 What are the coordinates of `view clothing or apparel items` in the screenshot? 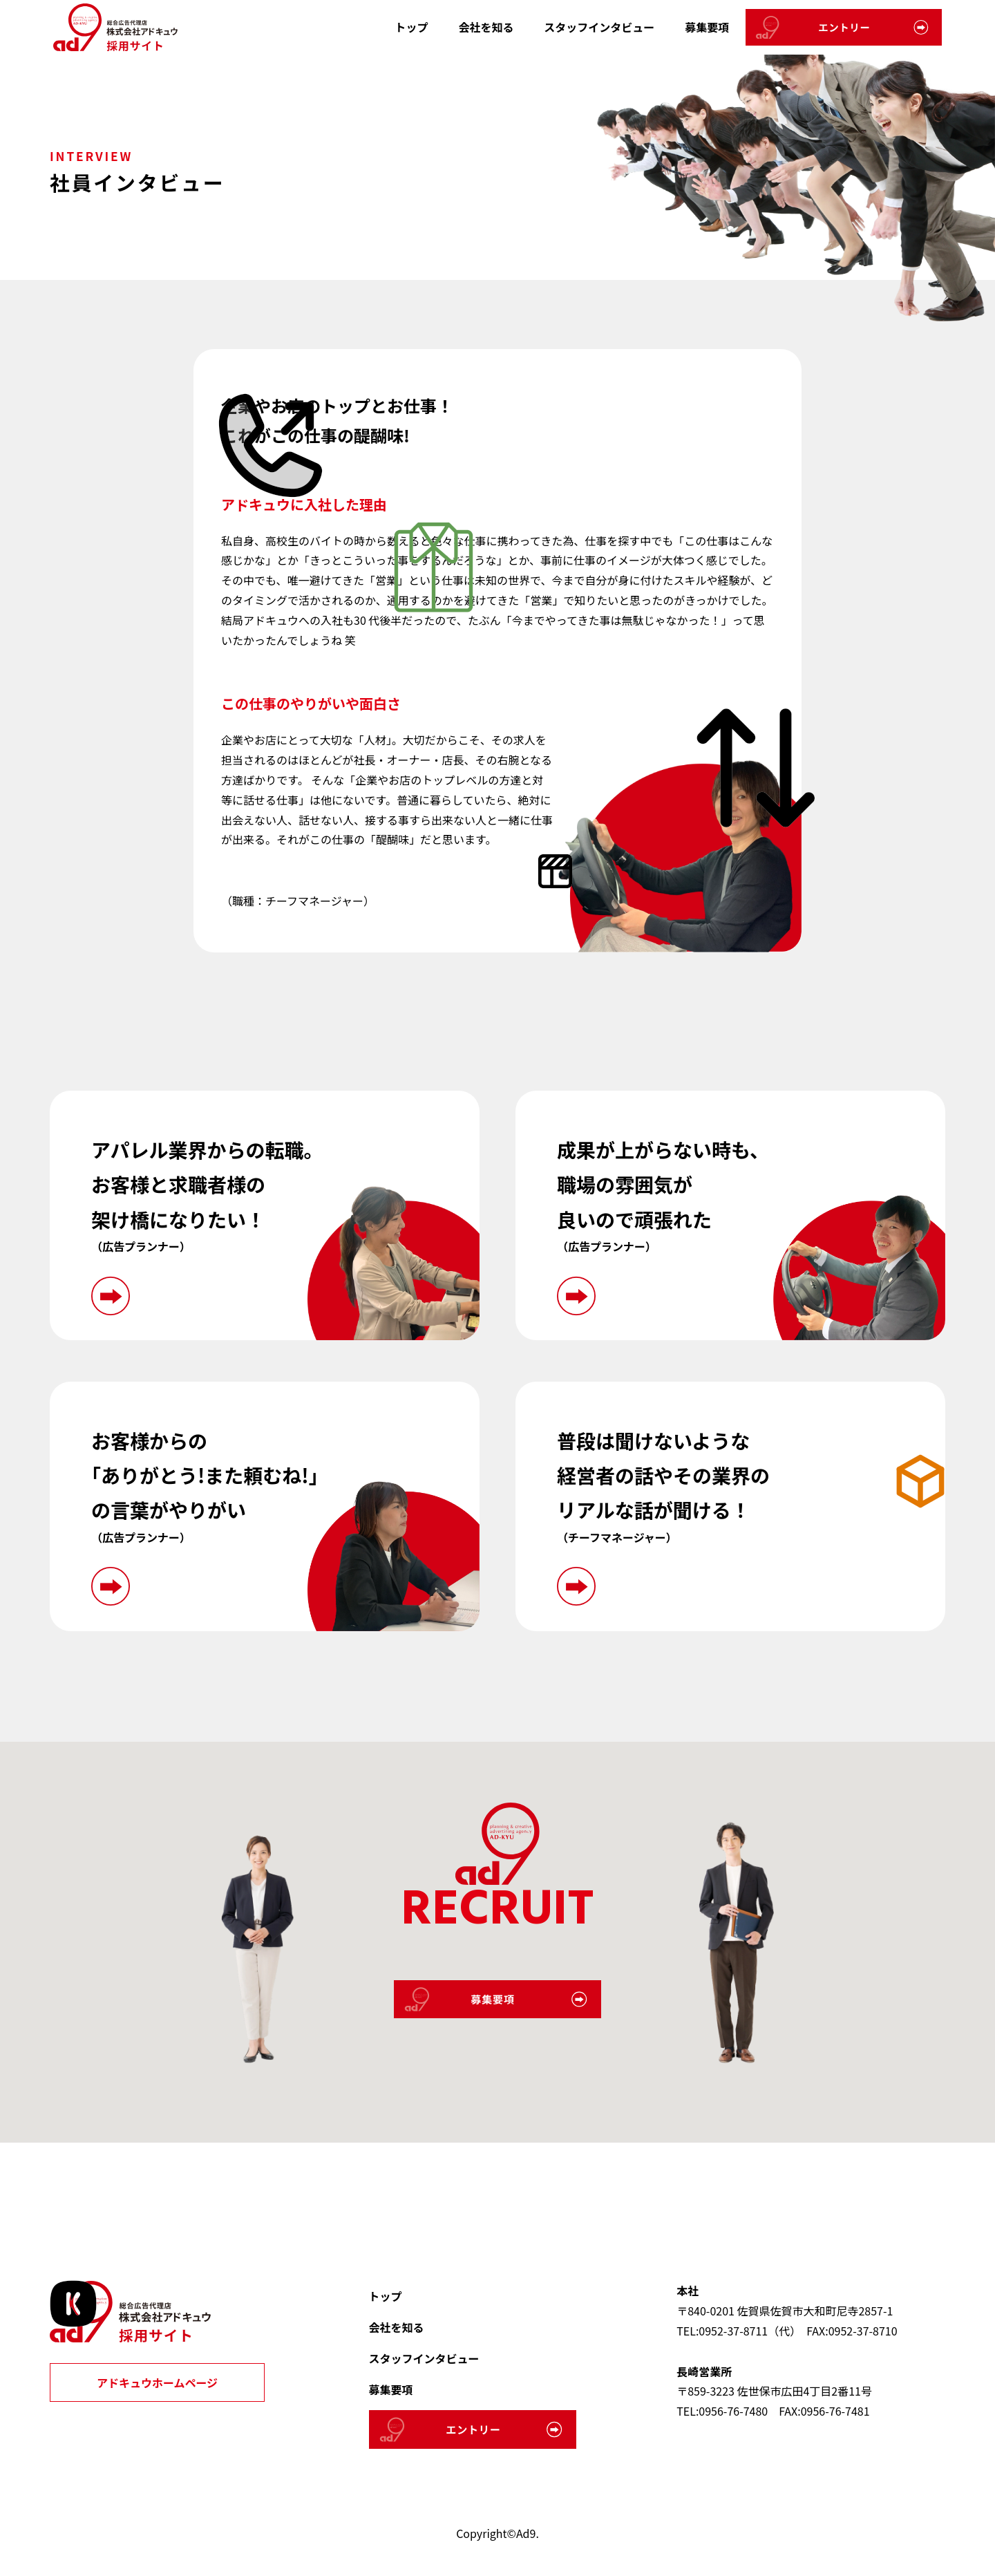 It's located at (433, 569).